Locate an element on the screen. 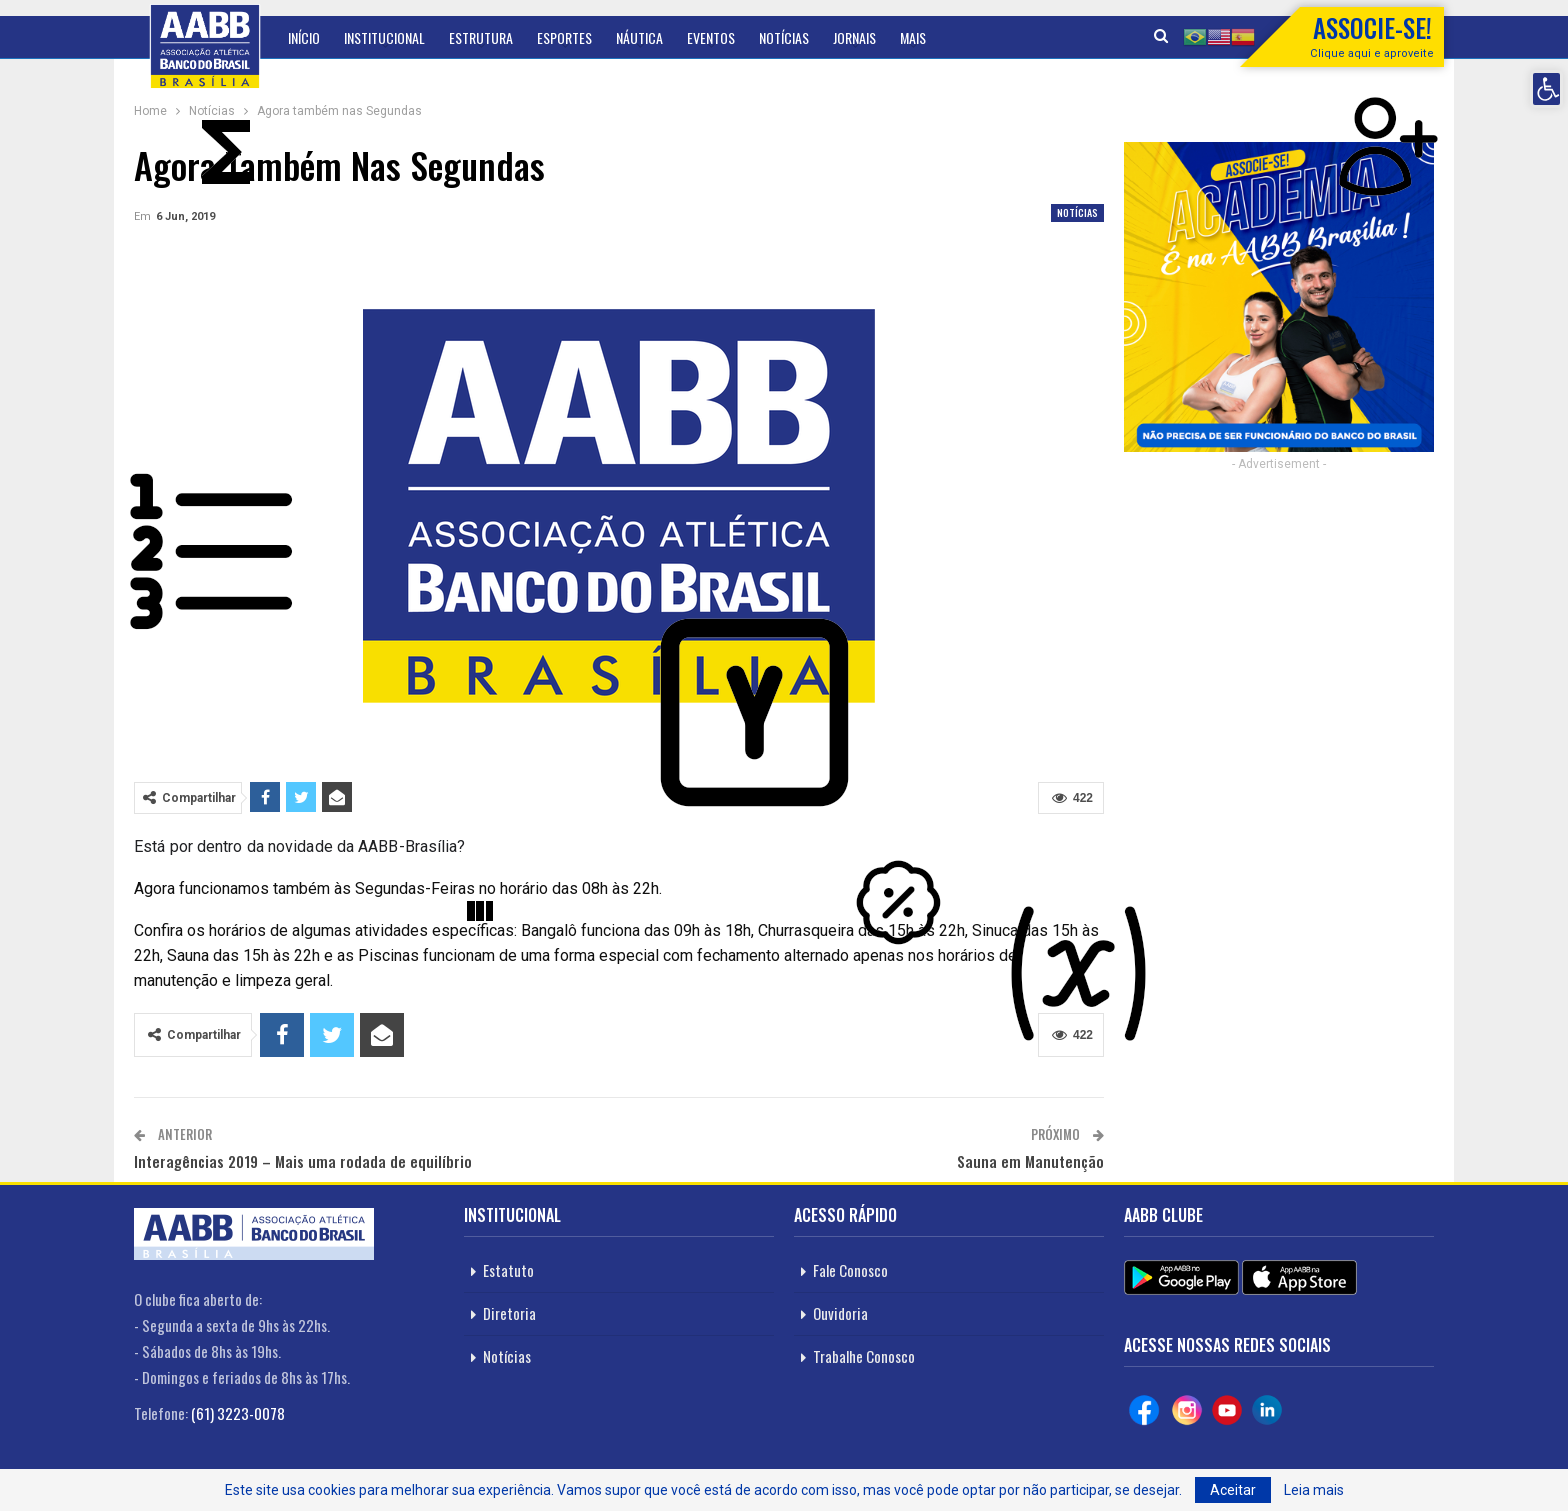 This screenshot has height=1511, width=1568. insert a variable or placeholder value is located at coordinates (1078, 973).